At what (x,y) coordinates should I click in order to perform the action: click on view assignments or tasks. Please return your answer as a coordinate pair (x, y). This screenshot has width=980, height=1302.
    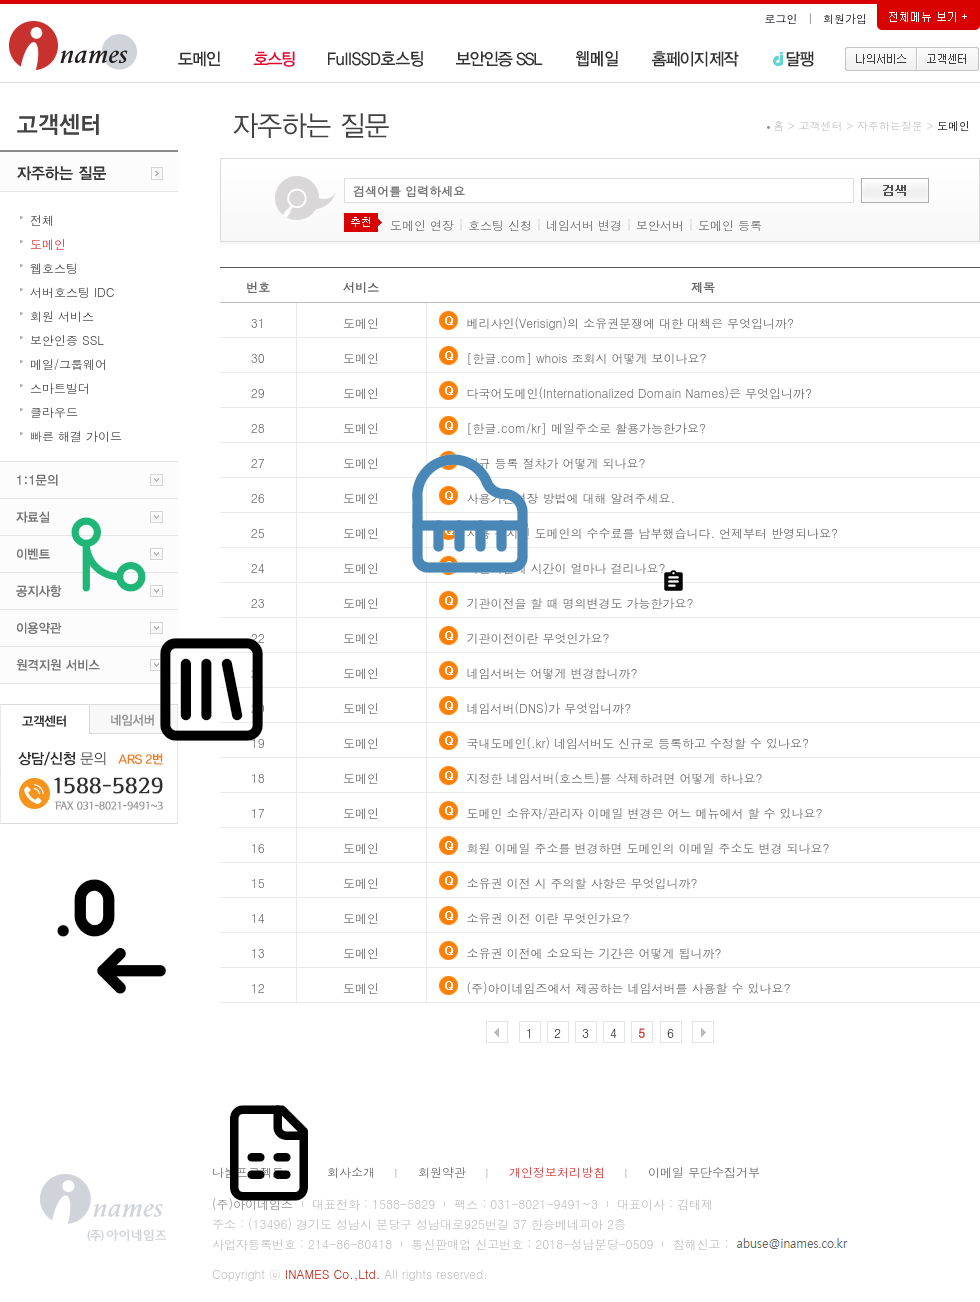
    Looking at the image, I should click on (673, 581).